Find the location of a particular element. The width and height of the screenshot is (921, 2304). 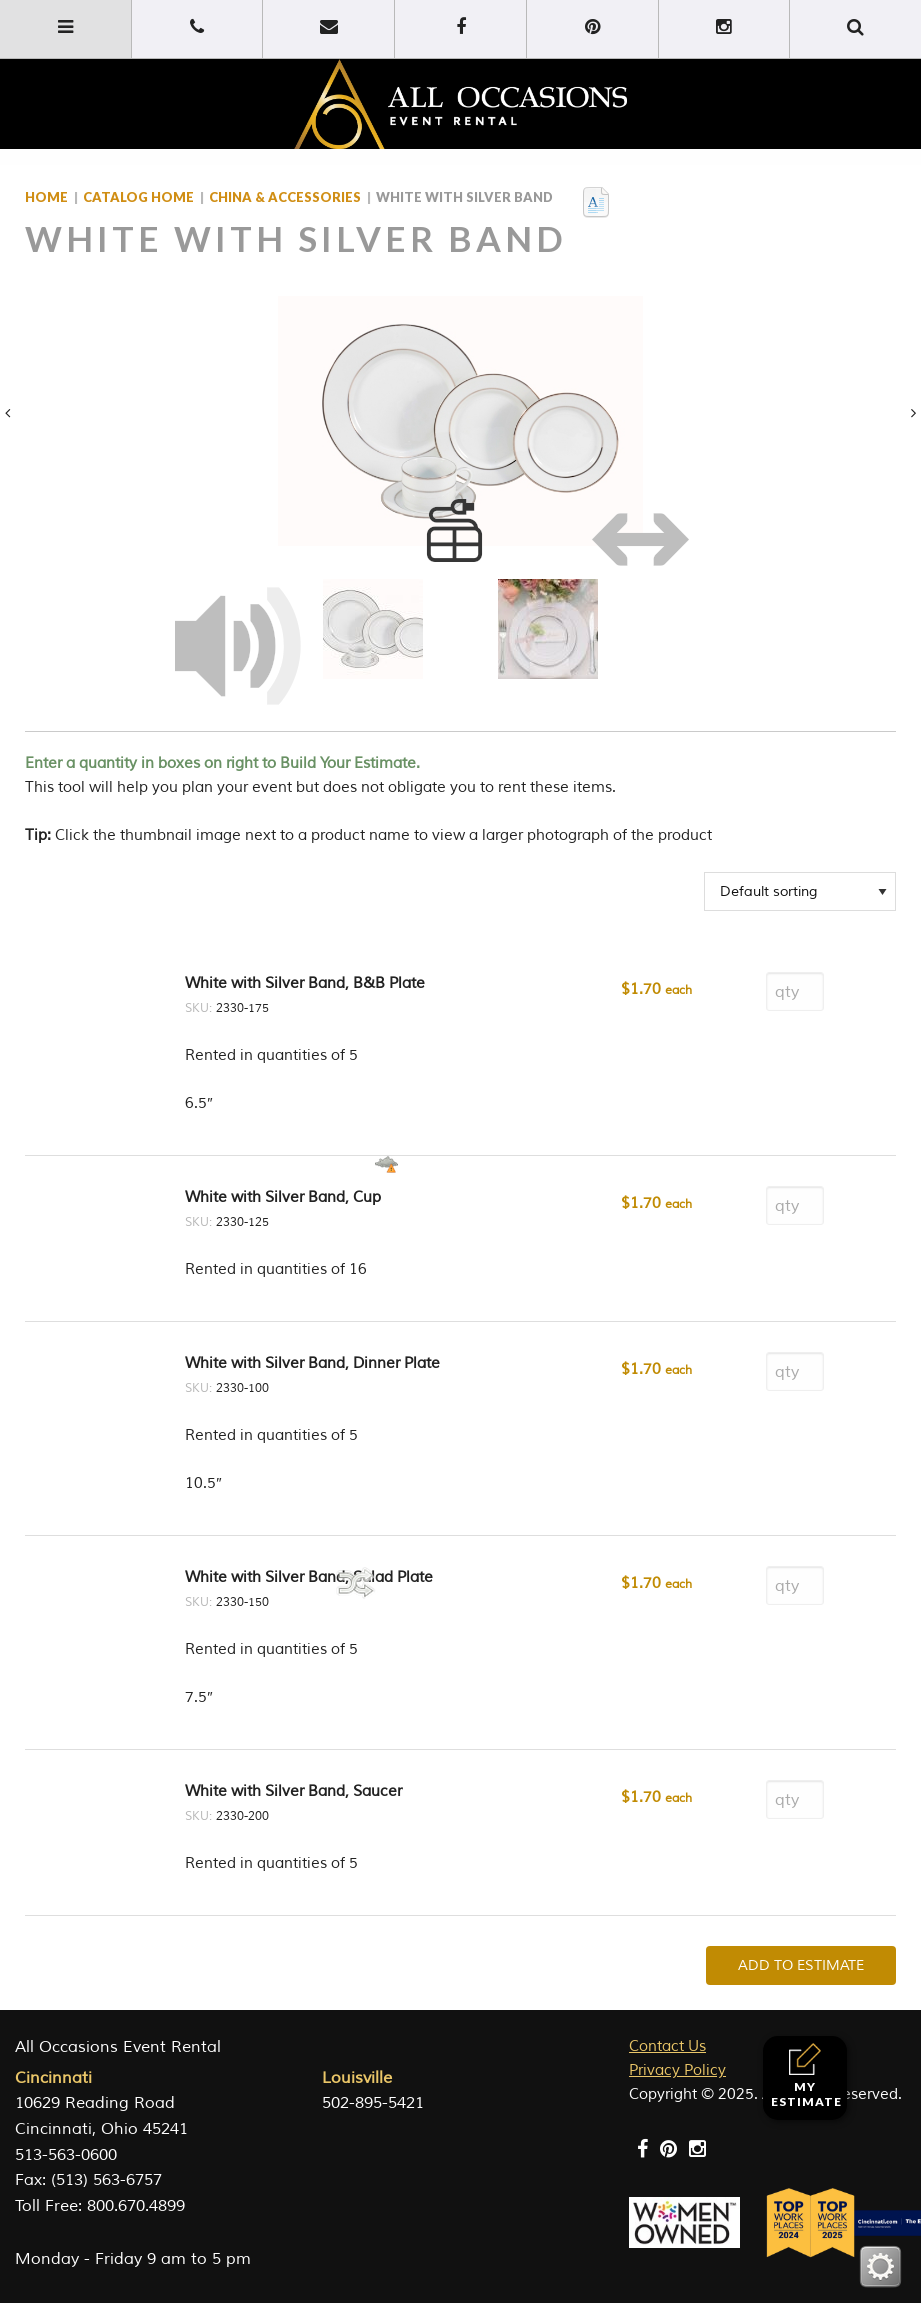

a word processor or text document file is located at coordinates (596, 202).